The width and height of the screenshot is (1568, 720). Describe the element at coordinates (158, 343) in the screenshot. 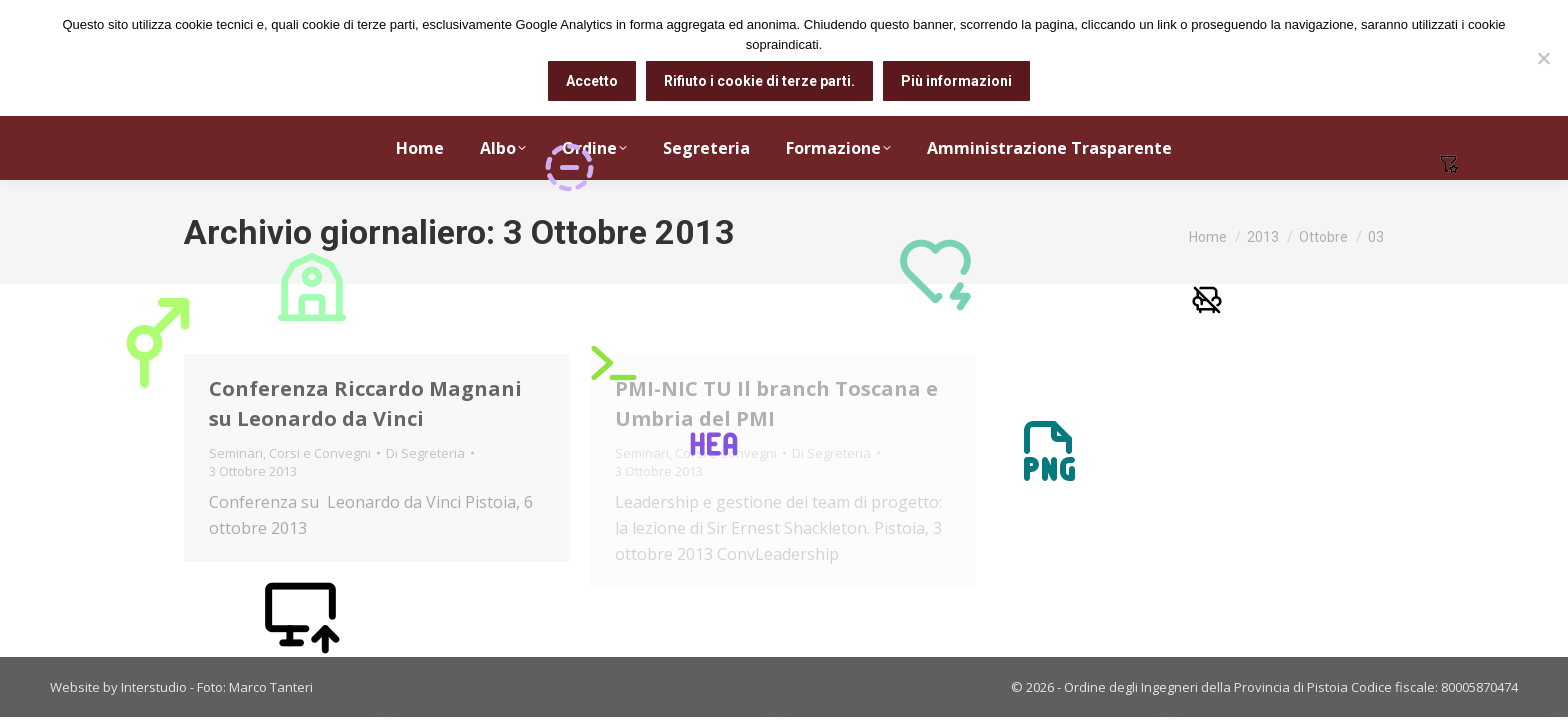

I see `take the last right exit at the roundabout` at that location.